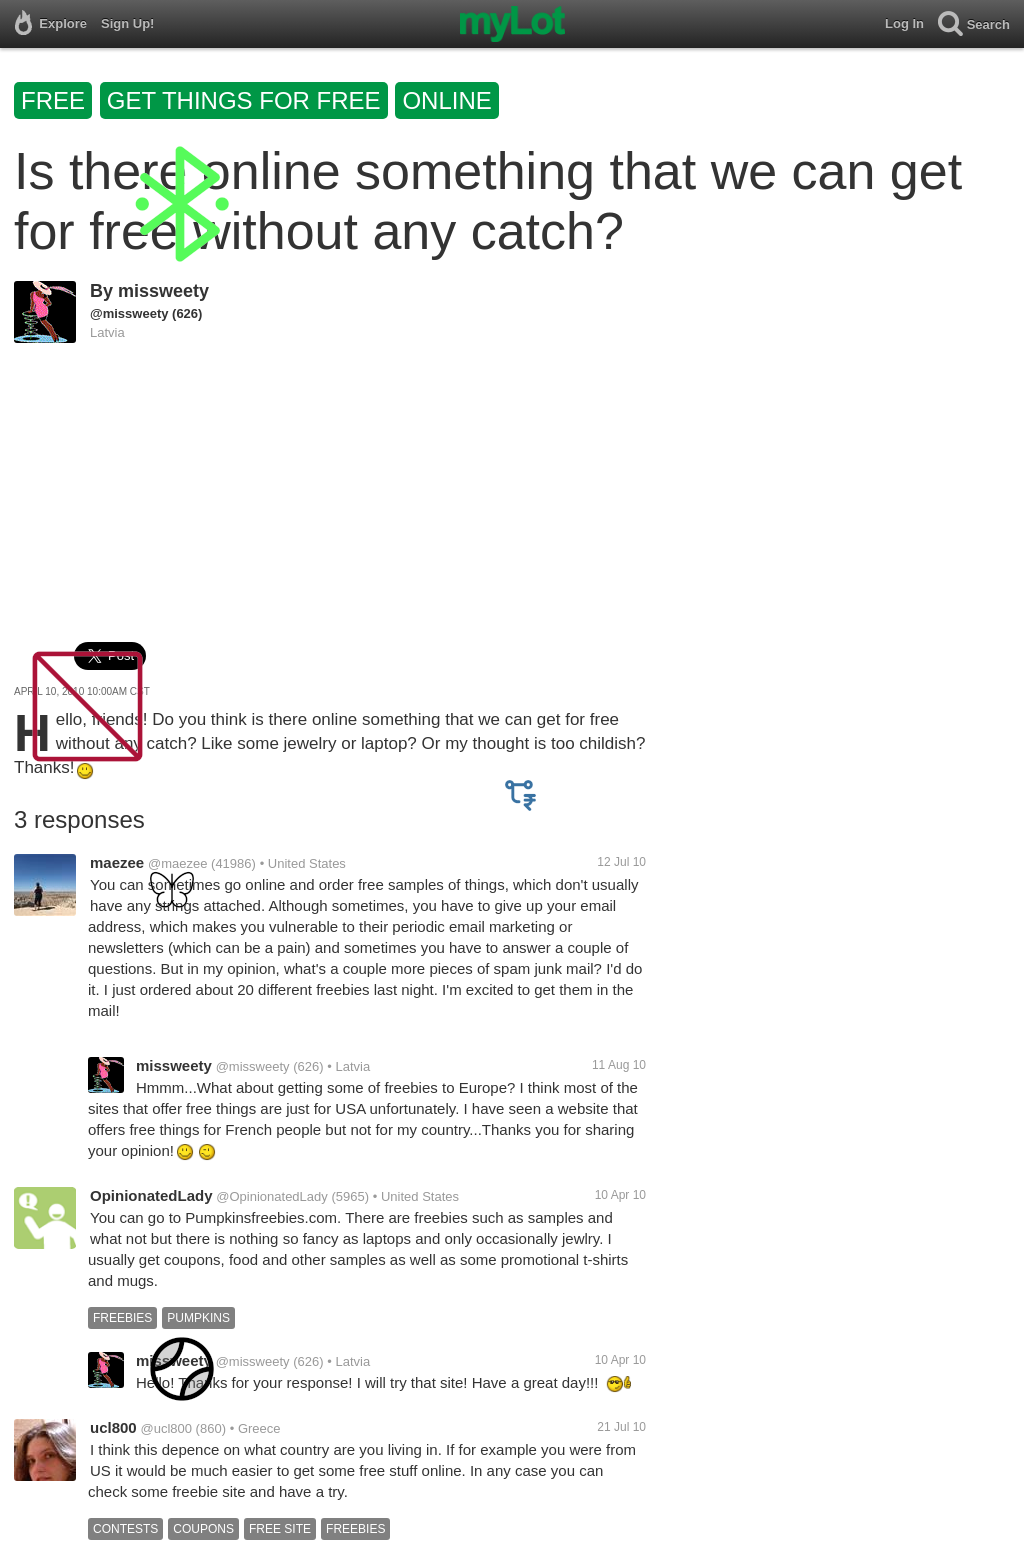  Describe the element at coordinates (172, 889) in the screenshot. I see `indicates a nature or wildlife category` at that location.